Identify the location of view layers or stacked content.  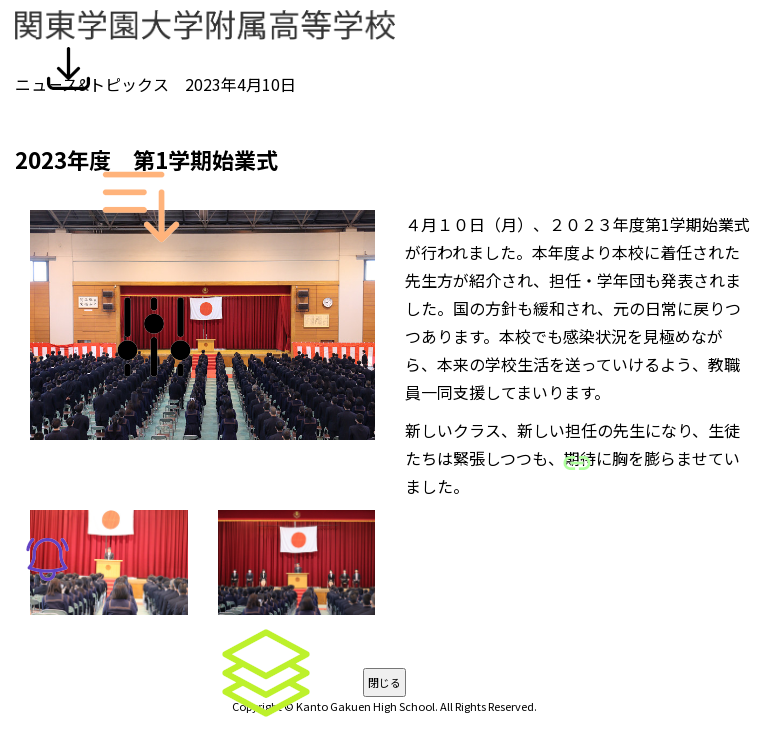
(266, 673).